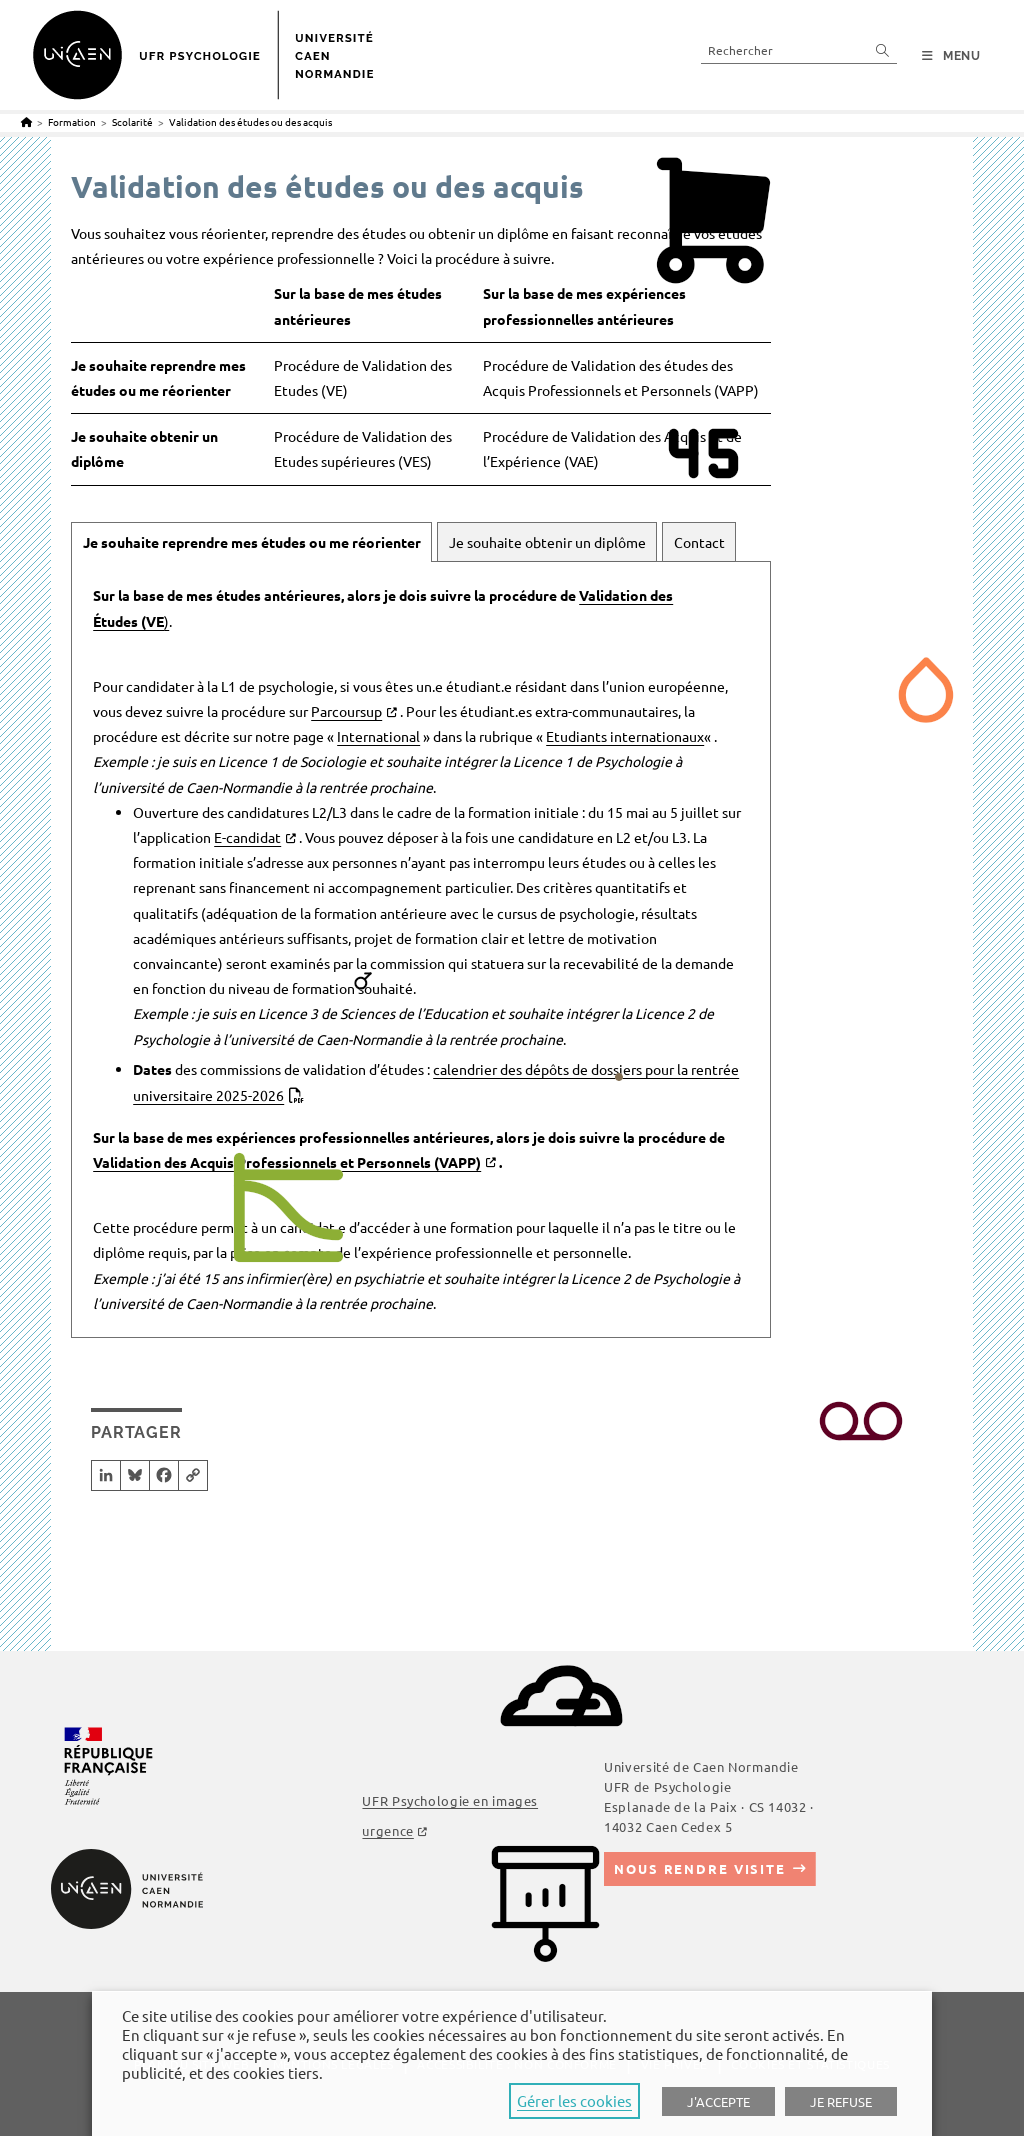  What do you see at coordinates (713, 220) in the screenshot?
I see `view your shopping cart` at bounding box center [713, 220].